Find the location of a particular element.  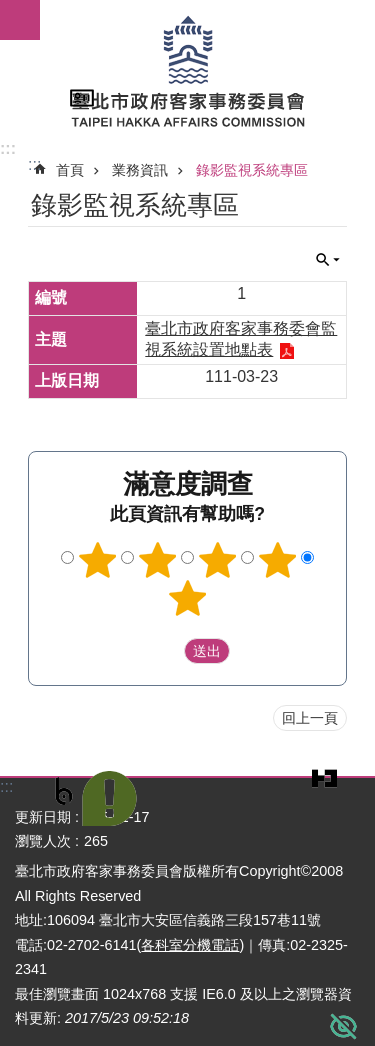

hide password or sensitive content is located at coordinates (343, 1026).